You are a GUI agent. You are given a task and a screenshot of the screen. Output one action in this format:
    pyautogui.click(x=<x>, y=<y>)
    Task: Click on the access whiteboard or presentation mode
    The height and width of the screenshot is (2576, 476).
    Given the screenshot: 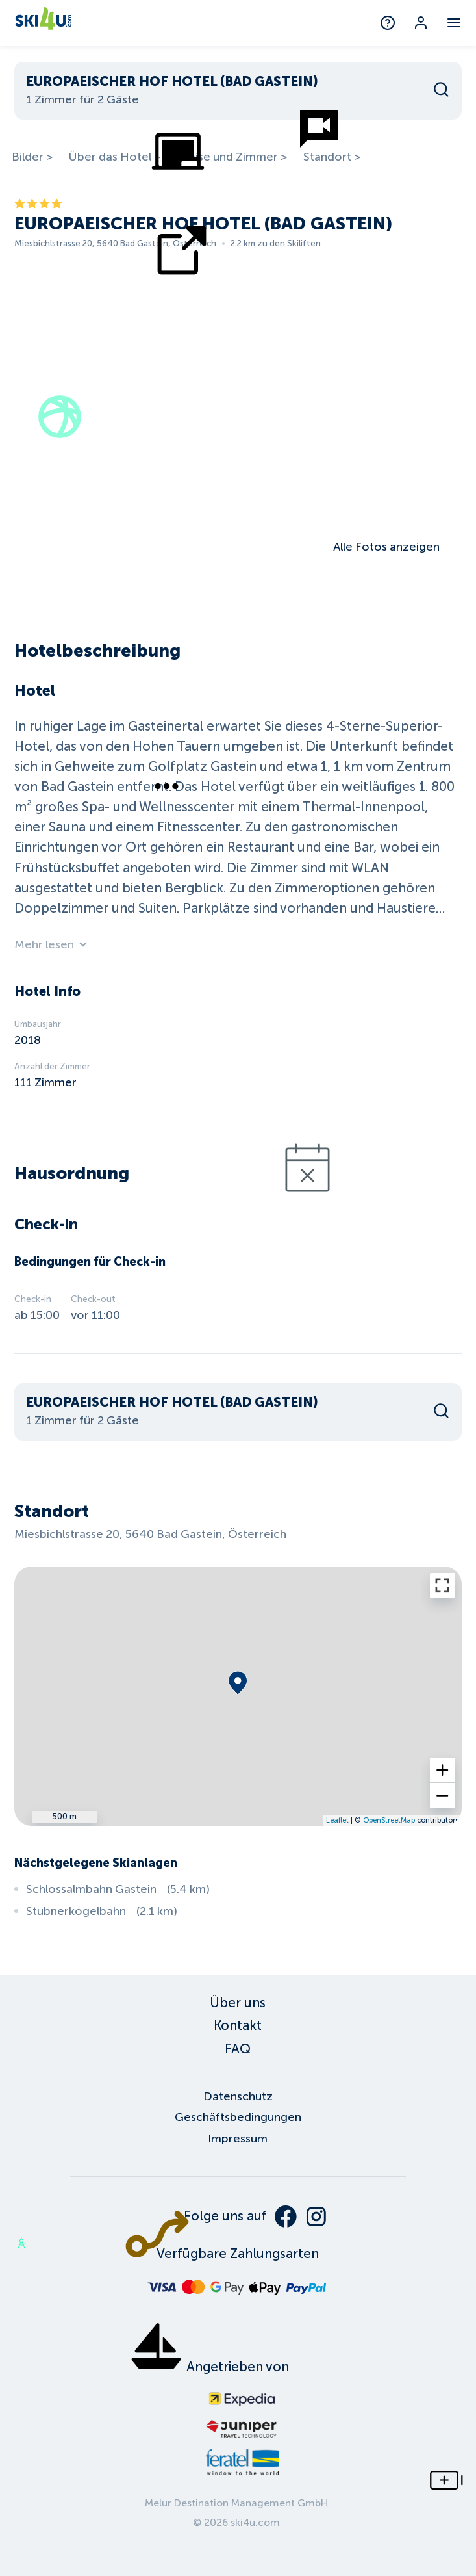 What is the action you would take?
    pyautogui.click(x=178, y=152)
    